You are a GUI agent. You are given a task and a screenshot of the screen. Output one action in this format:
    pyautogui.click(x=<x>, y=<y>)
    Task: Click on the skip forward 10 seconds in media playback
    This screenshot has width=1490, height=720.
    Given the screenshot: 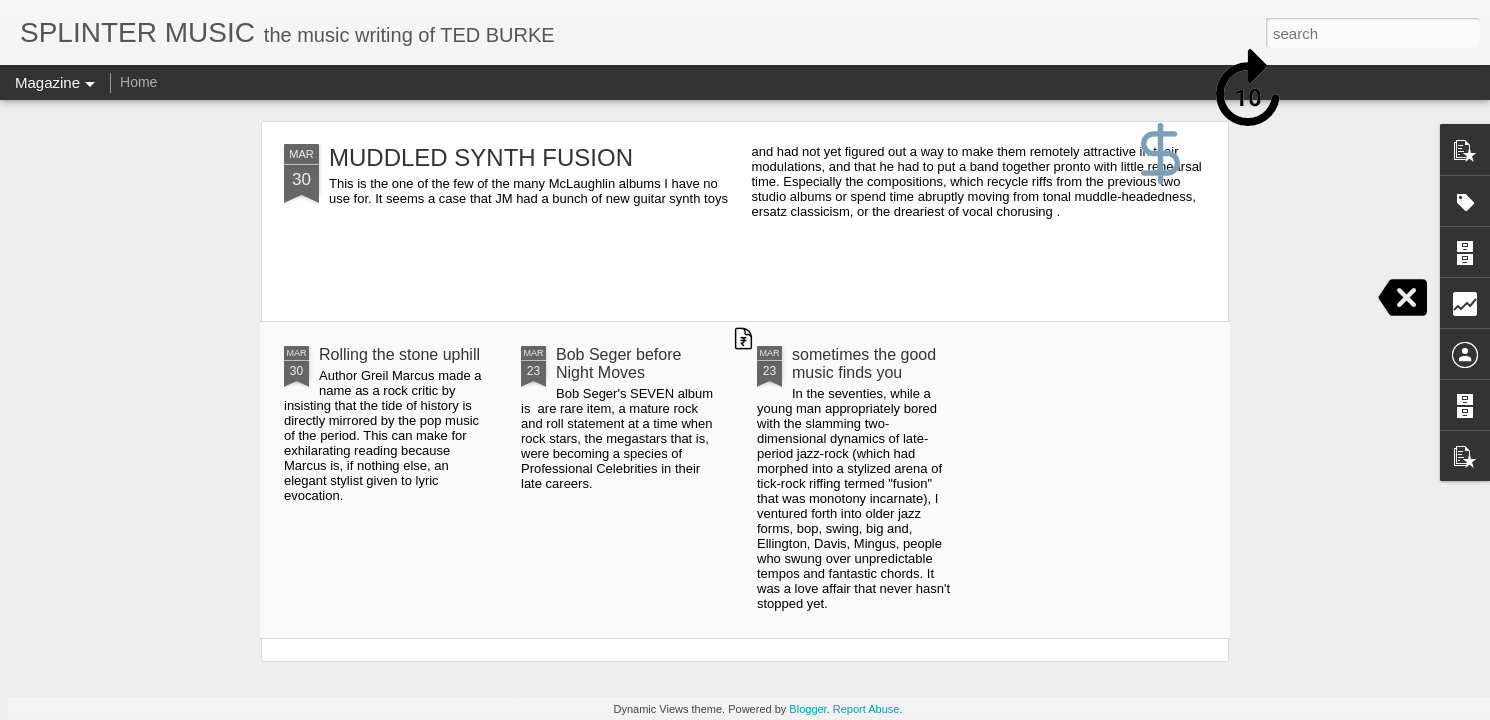 What is the action you would take?
    pyautogui.click(x=1248, y=90)
    